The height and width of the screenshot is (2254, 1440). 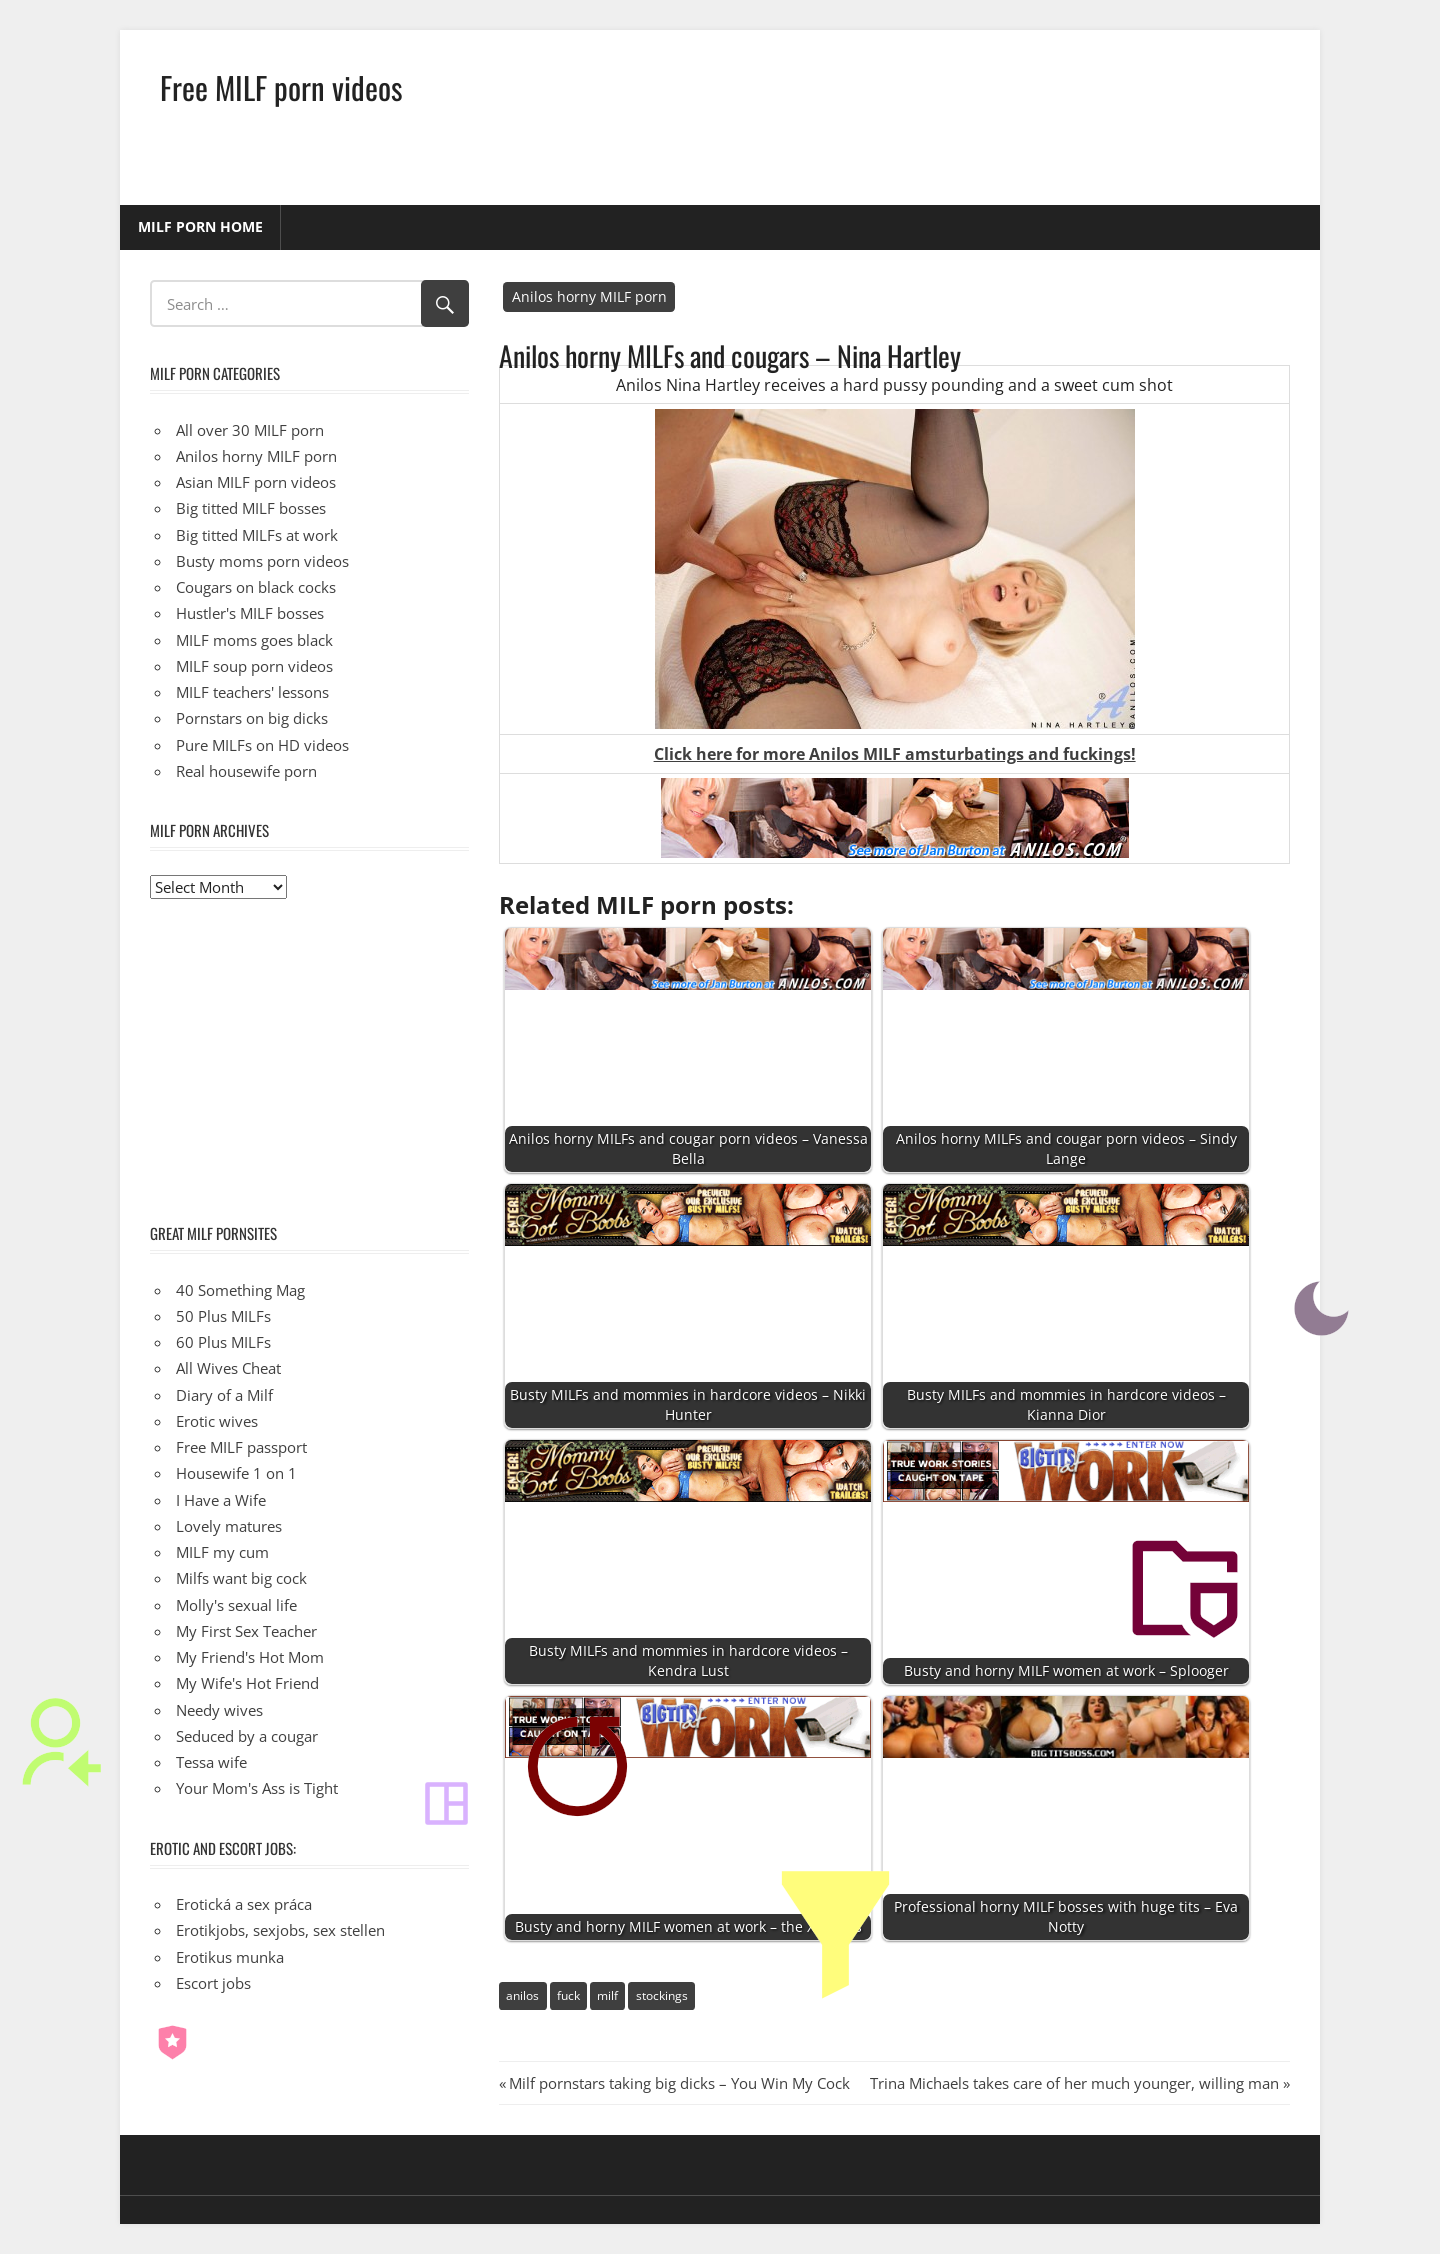 What do you see at coordinates (1321, 1308) in the screenshot?
I see `toggle dark mode or night theme` at bounding box center [1321, 1308].